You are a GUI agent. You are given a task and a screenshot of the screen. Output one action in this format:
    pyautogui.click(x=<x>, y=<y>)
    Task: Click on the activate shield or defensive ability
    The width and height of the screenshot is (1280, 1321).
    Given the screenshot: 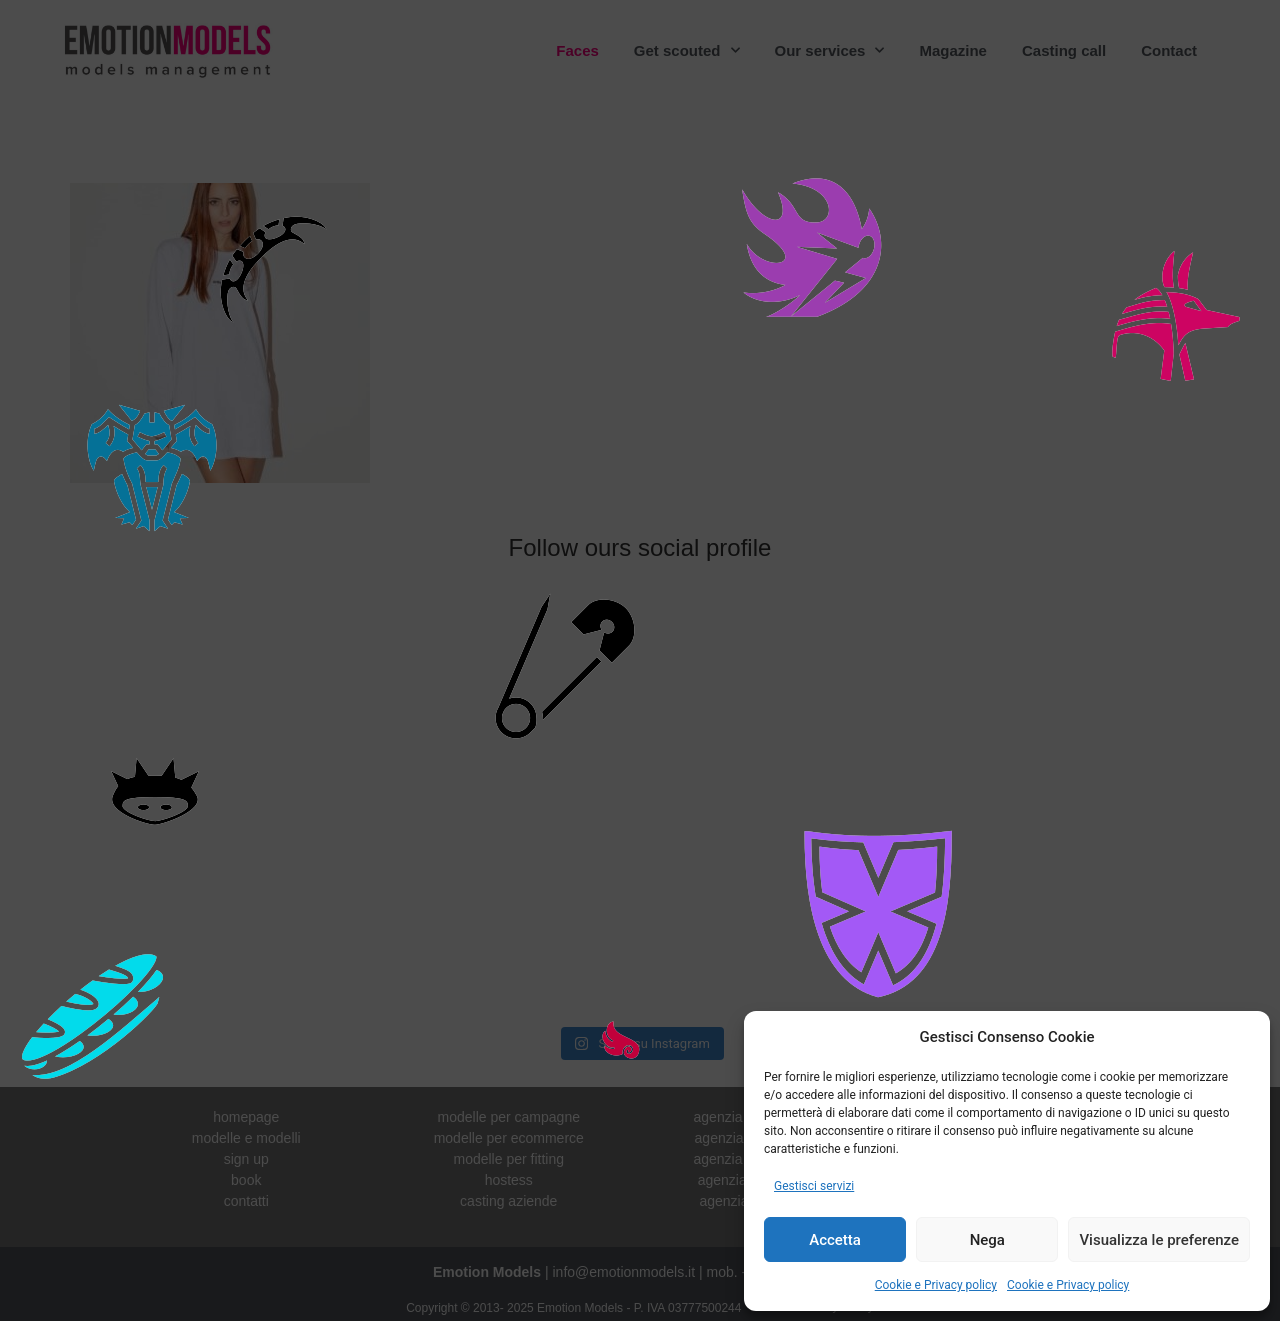 What is the action you would take?
    pyautogui.click(x=879, y=913)
    